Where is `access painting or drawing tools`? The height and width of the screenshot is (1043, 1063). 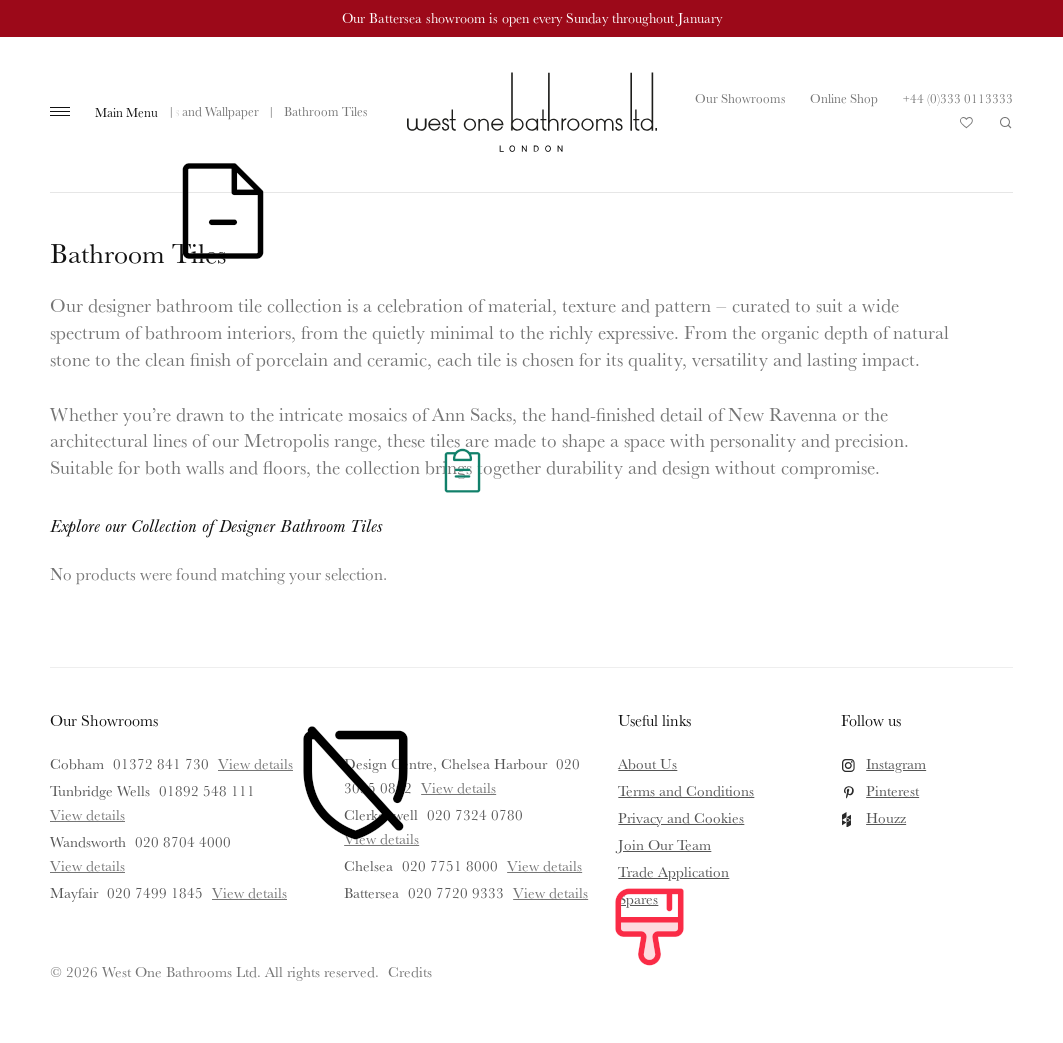 access painting or drawing tools is located at coordinates (649, 925).